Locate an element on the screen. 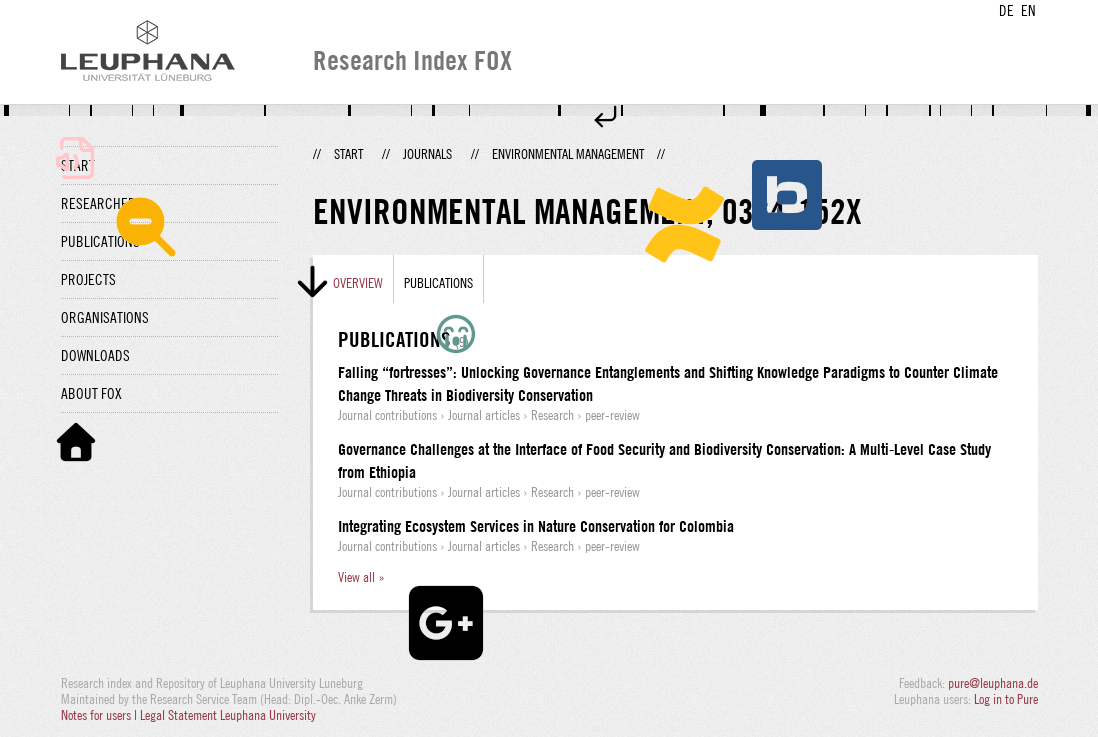  return or go back to previous content is located at coordinates (605, 116).